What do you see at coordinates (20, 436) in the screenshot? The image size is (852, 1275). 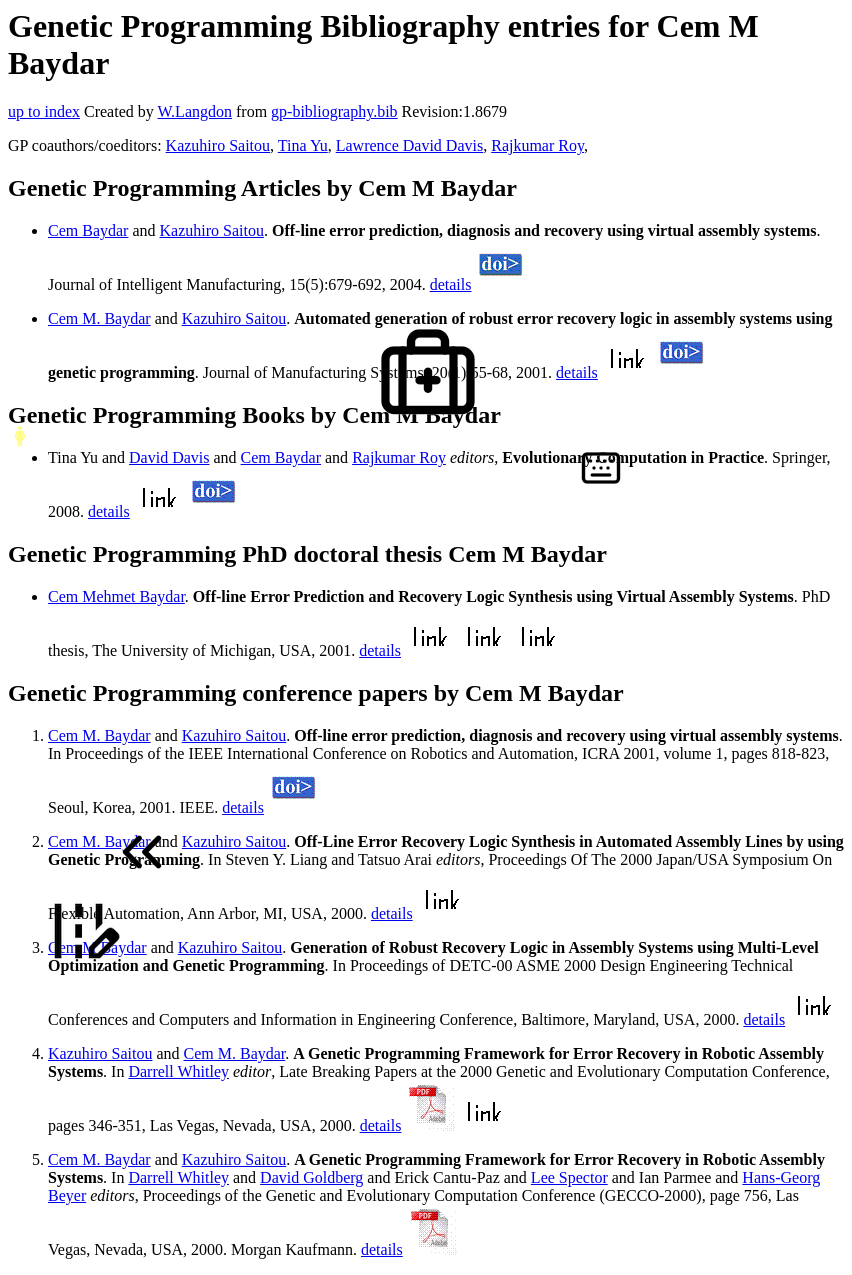 I see `indicates women's restroom or facilities` at bounding box center [20, 436].